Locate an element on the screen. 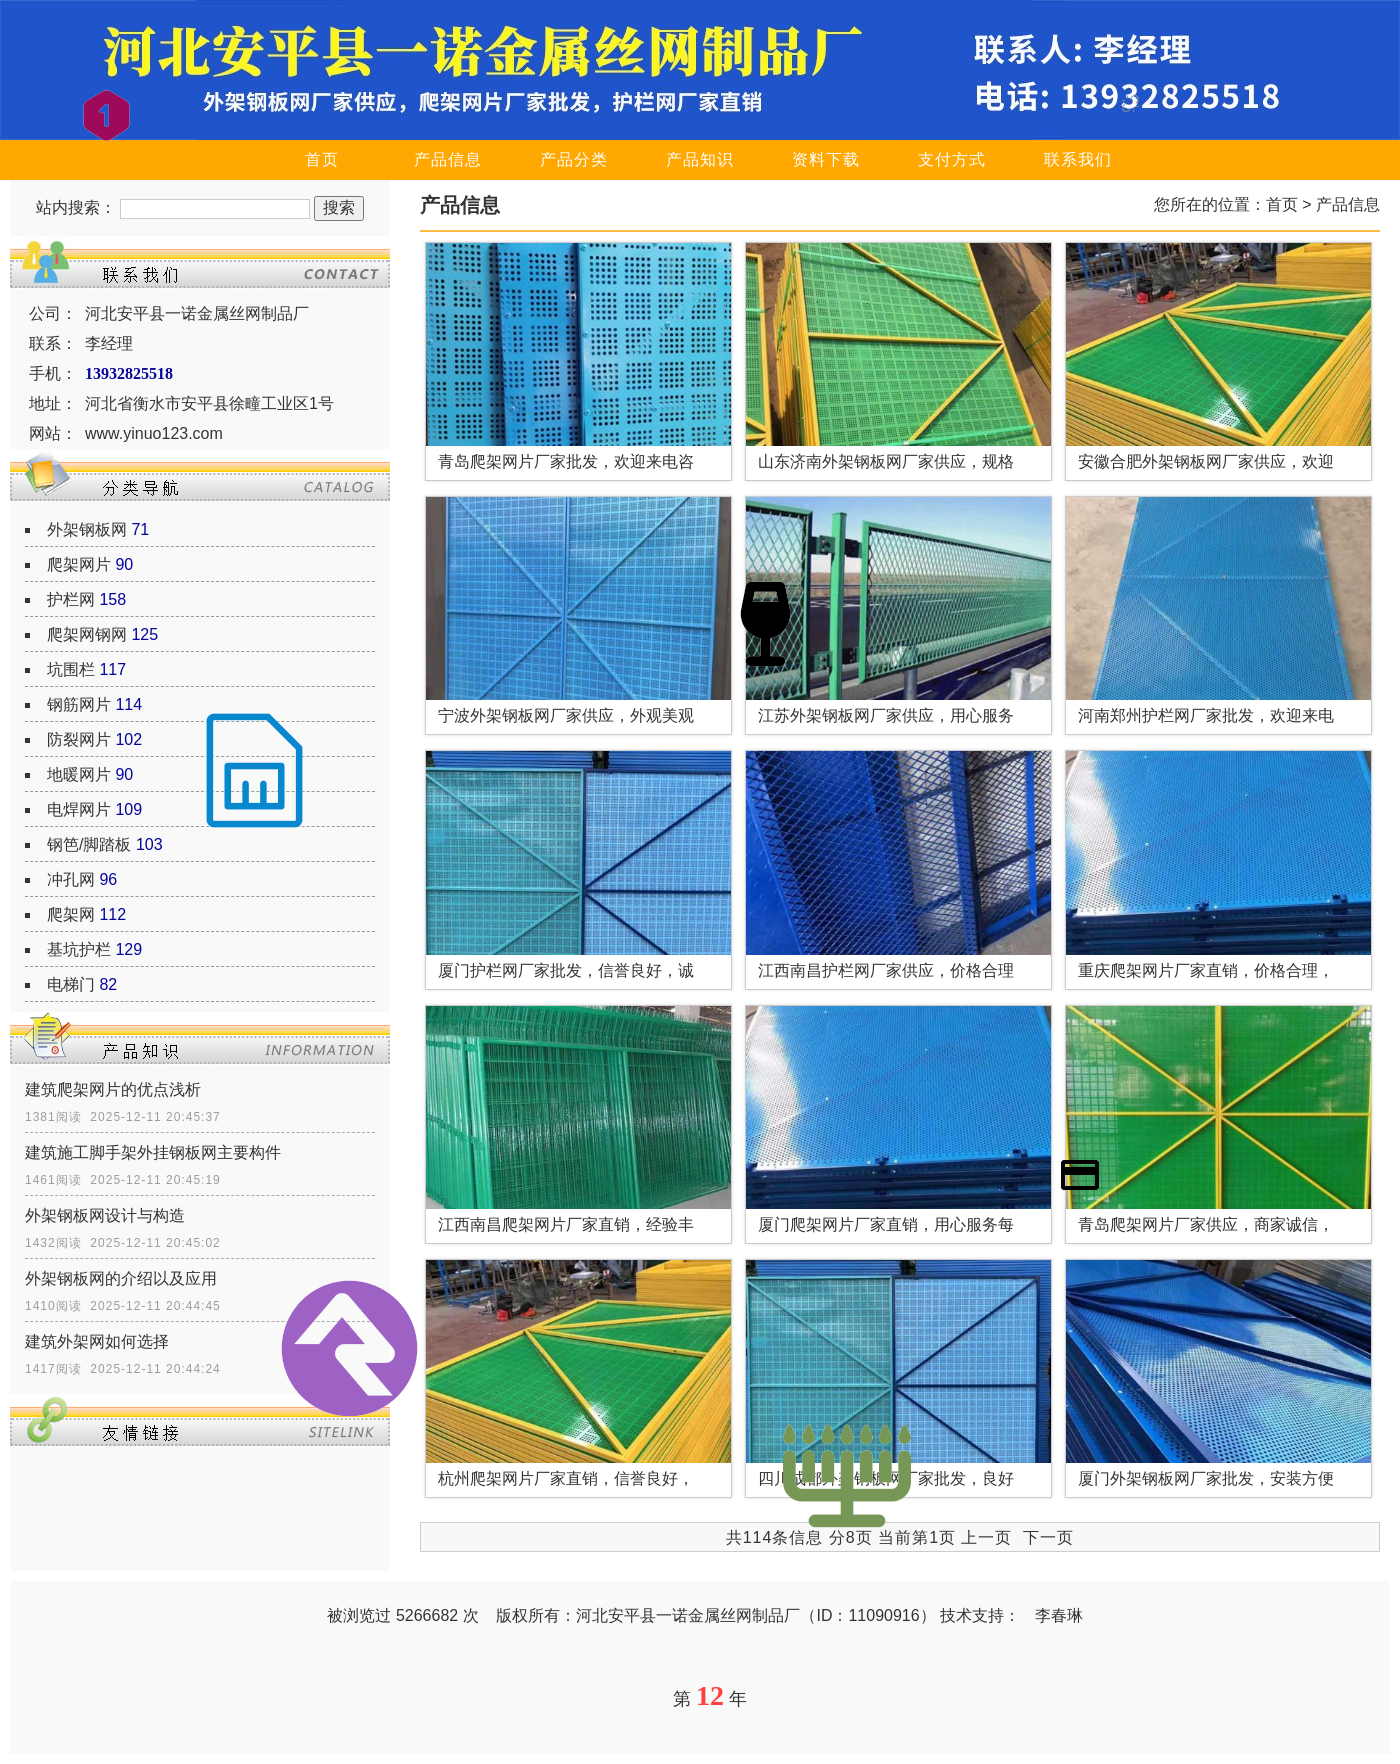 The image size is (1400, 1764). browse wine or beverage options is located at coordinates (765, 621).